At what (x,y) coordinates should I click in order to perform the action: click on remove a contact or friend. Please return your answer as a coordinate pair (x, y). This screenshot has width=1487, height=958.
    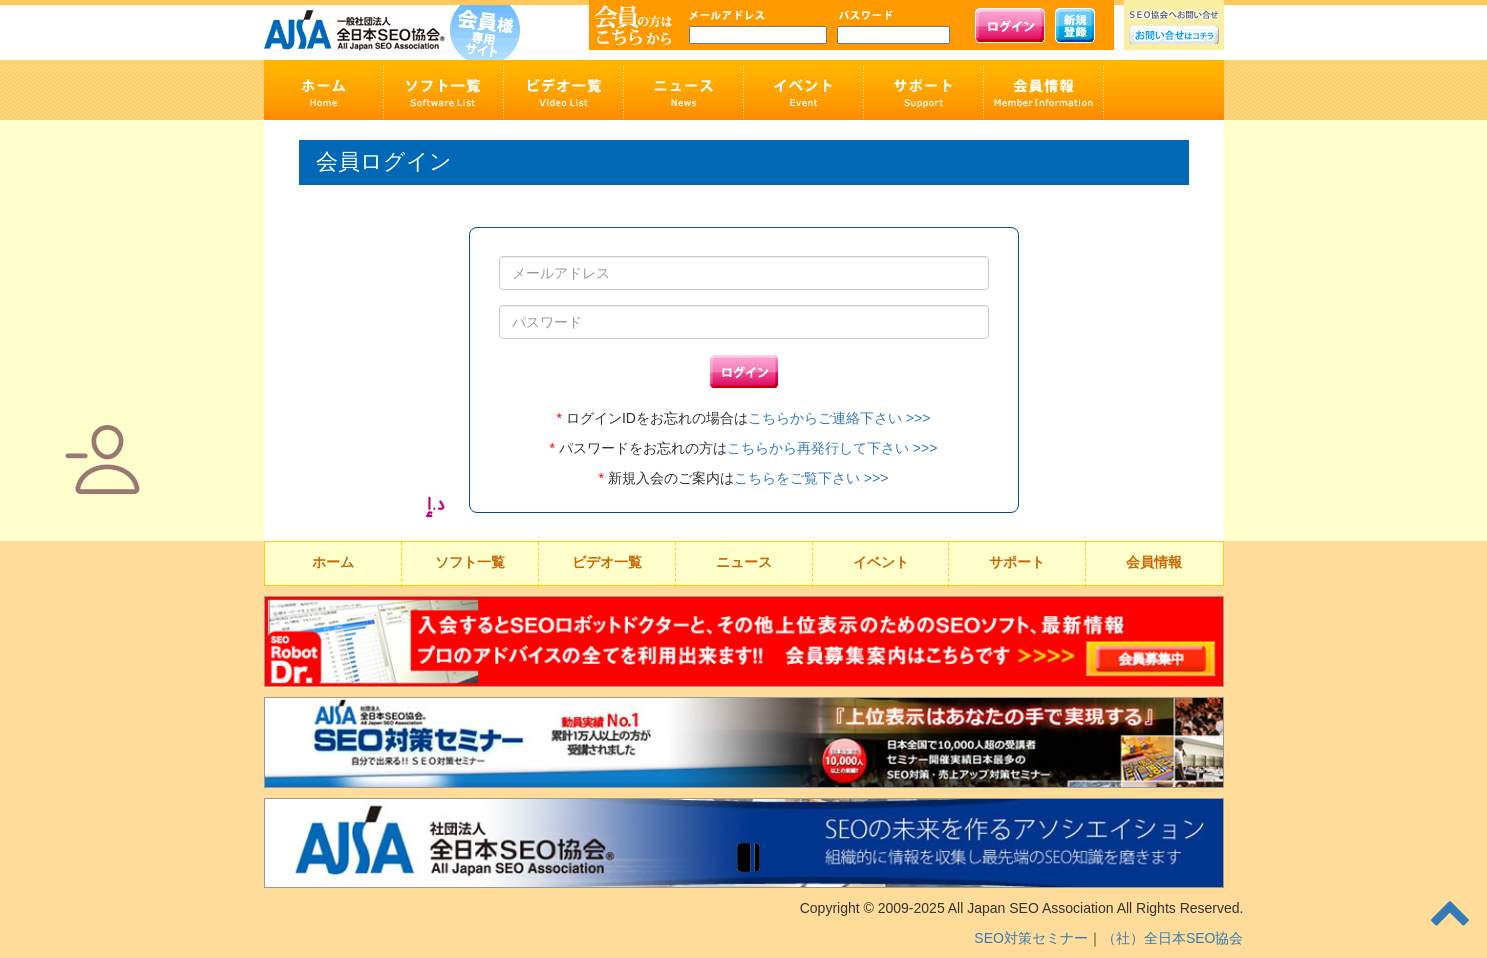
    Looking at the image, I should click on (102, 459).